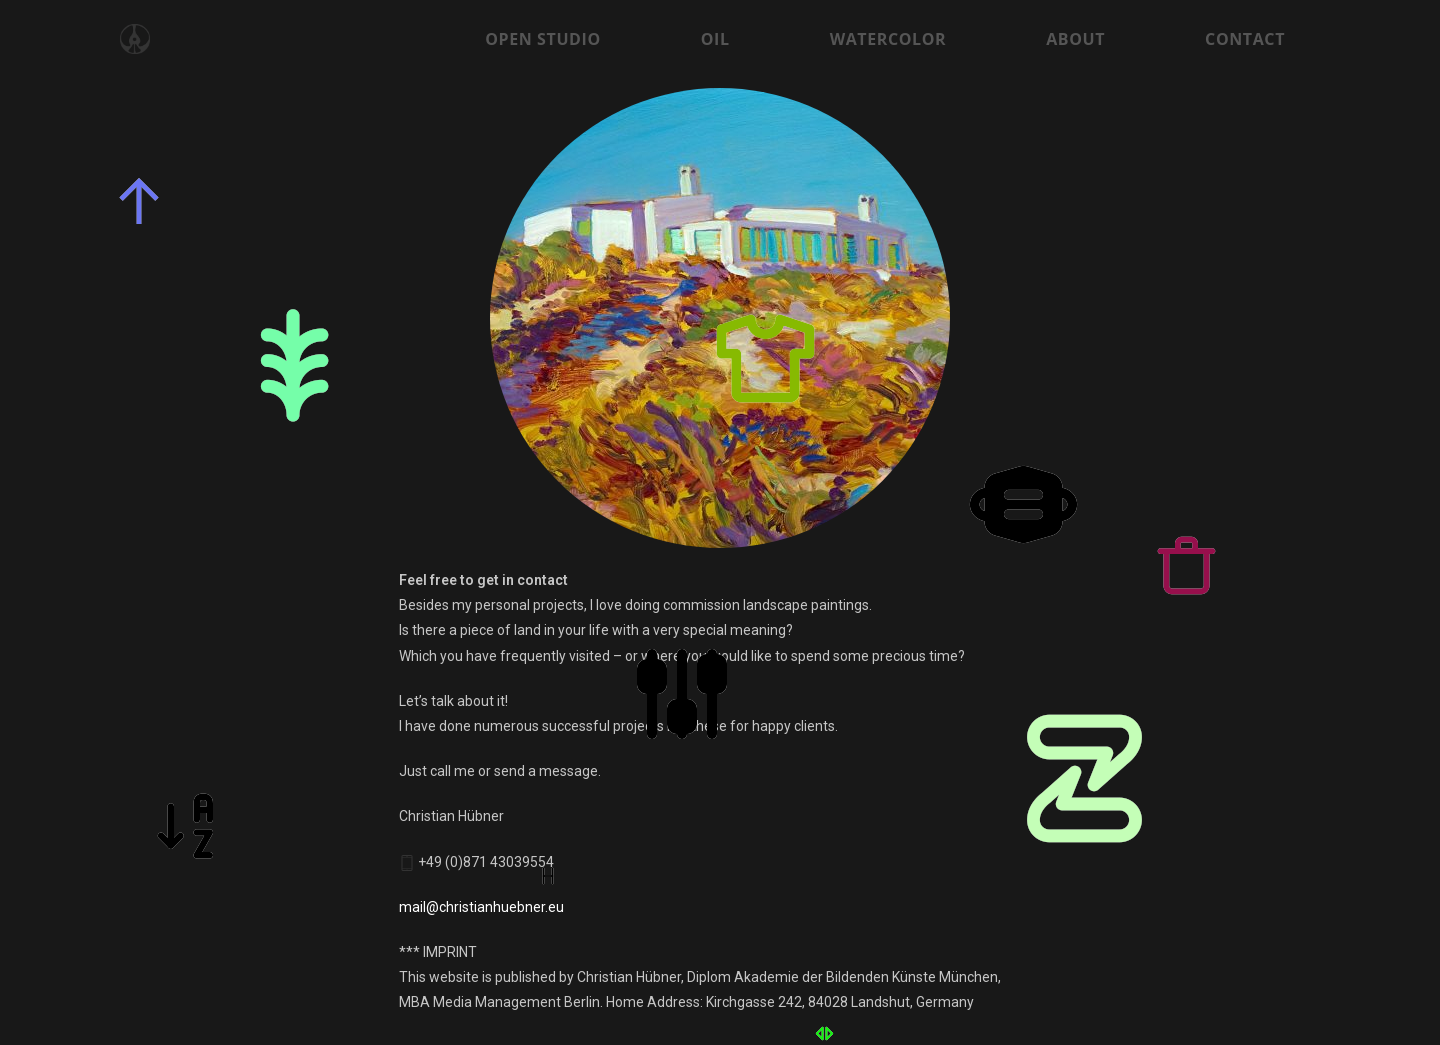  Describe the element at coordinates (1084, 778) in the screenshot. I see `open zulip messaging app` at that location.